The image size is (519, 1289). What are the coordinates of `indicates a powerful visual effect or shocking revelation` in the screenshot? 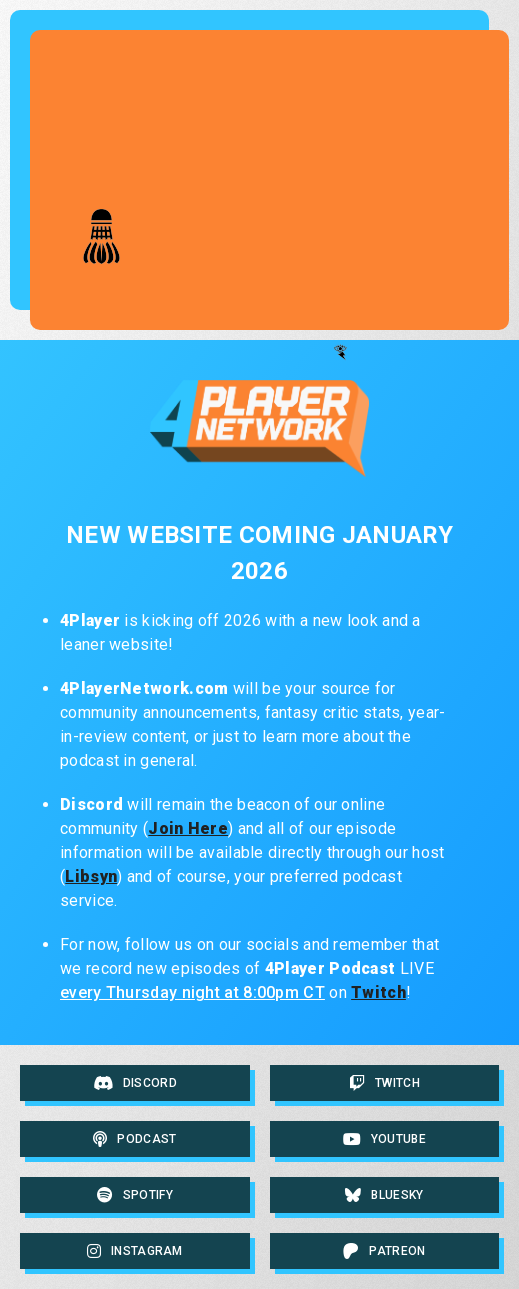 It's located at (340, 352).